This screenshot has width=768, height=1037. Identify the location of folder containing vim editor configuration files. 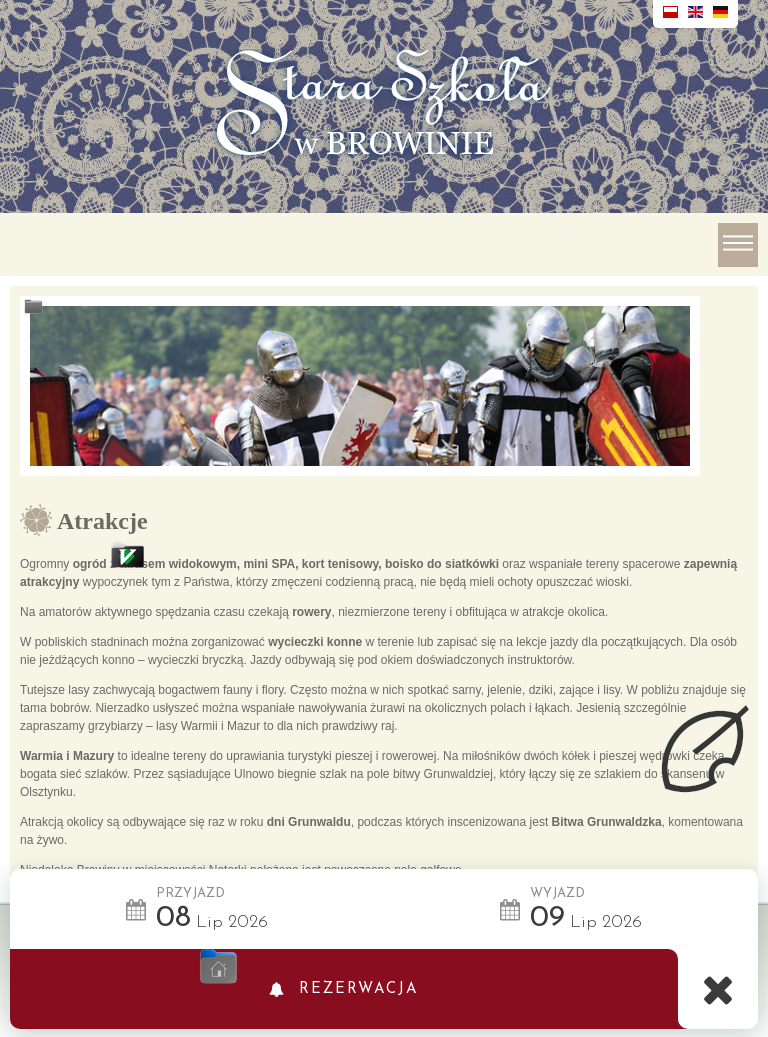
(127, 555).